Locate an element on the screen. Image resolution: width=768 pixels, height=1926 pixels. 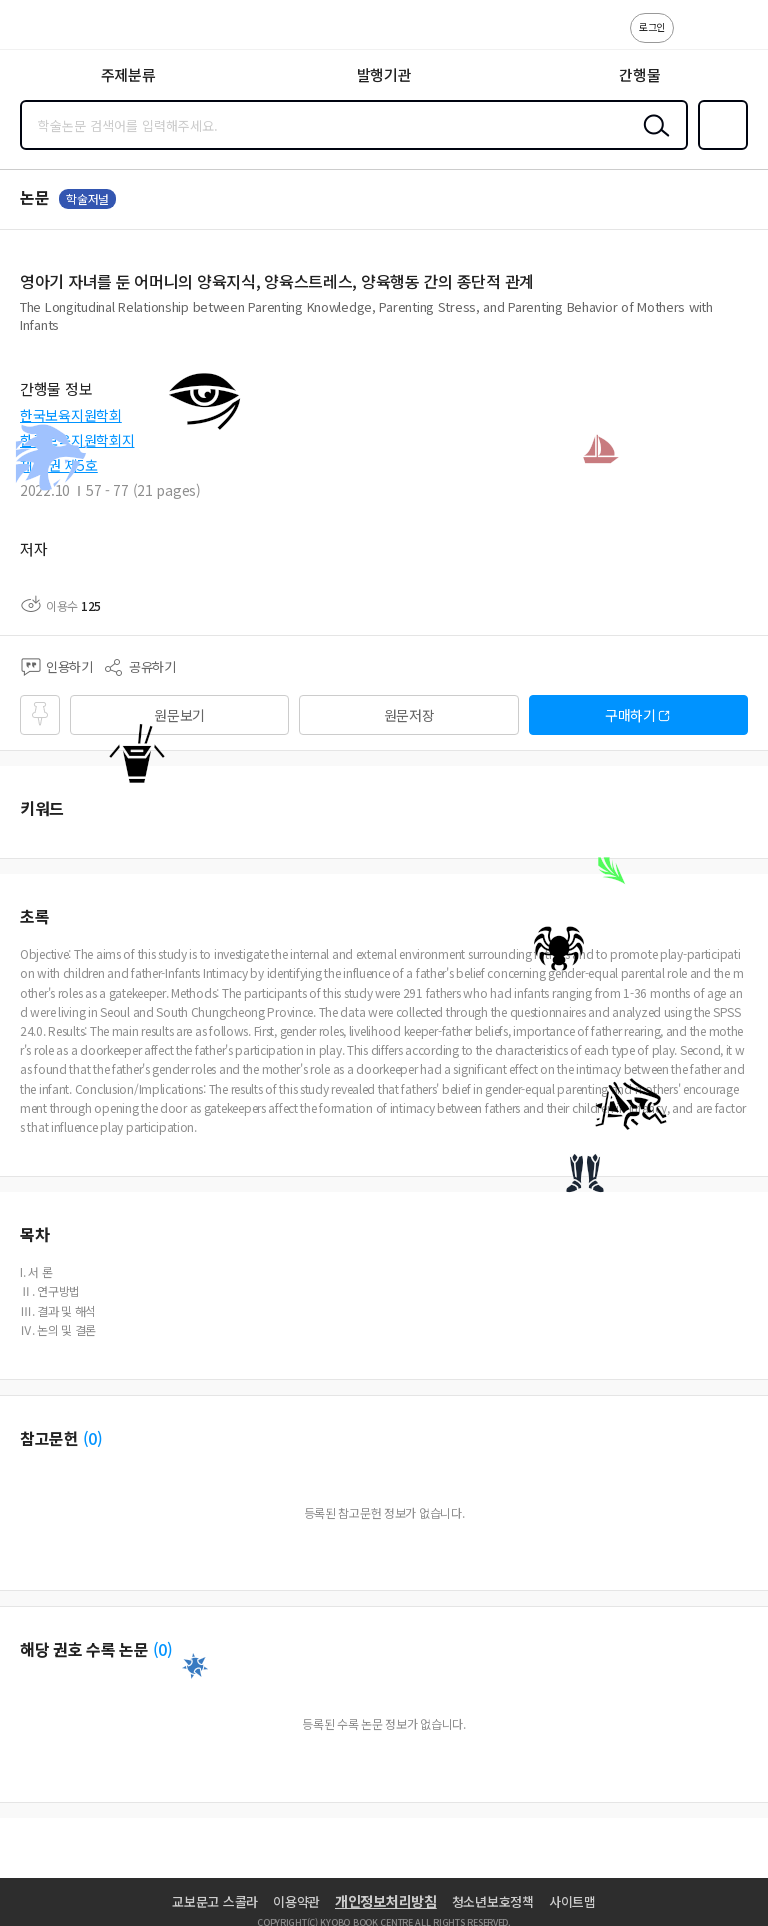
equip leg armor to your character is located at coordinates (585, 1173).